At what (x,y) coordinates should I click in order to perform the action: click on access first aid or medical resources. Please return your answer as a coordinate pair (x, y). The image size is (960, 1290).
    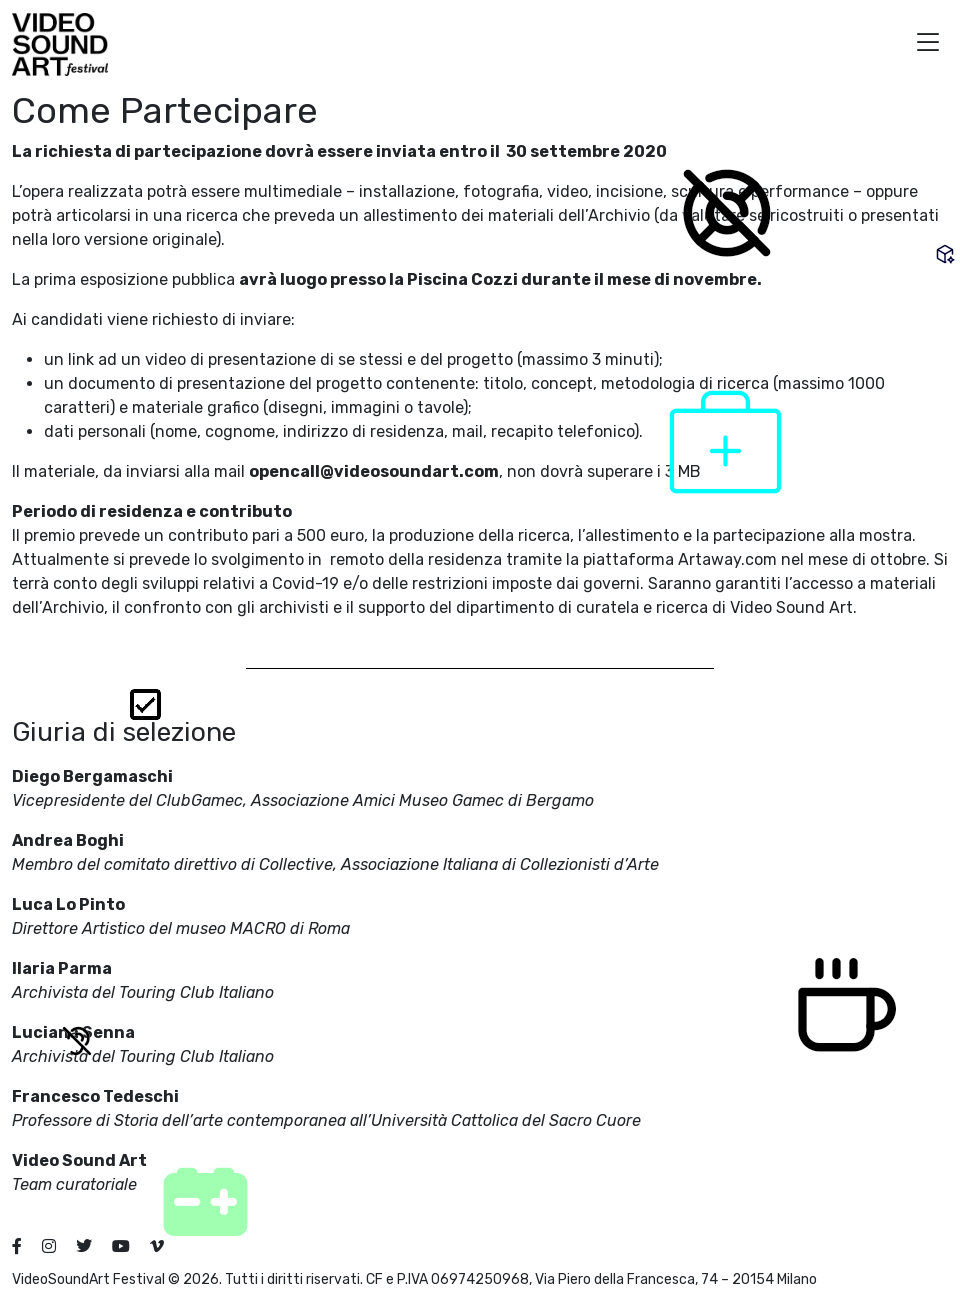
    Looking at the image, I should click on (725, 446).